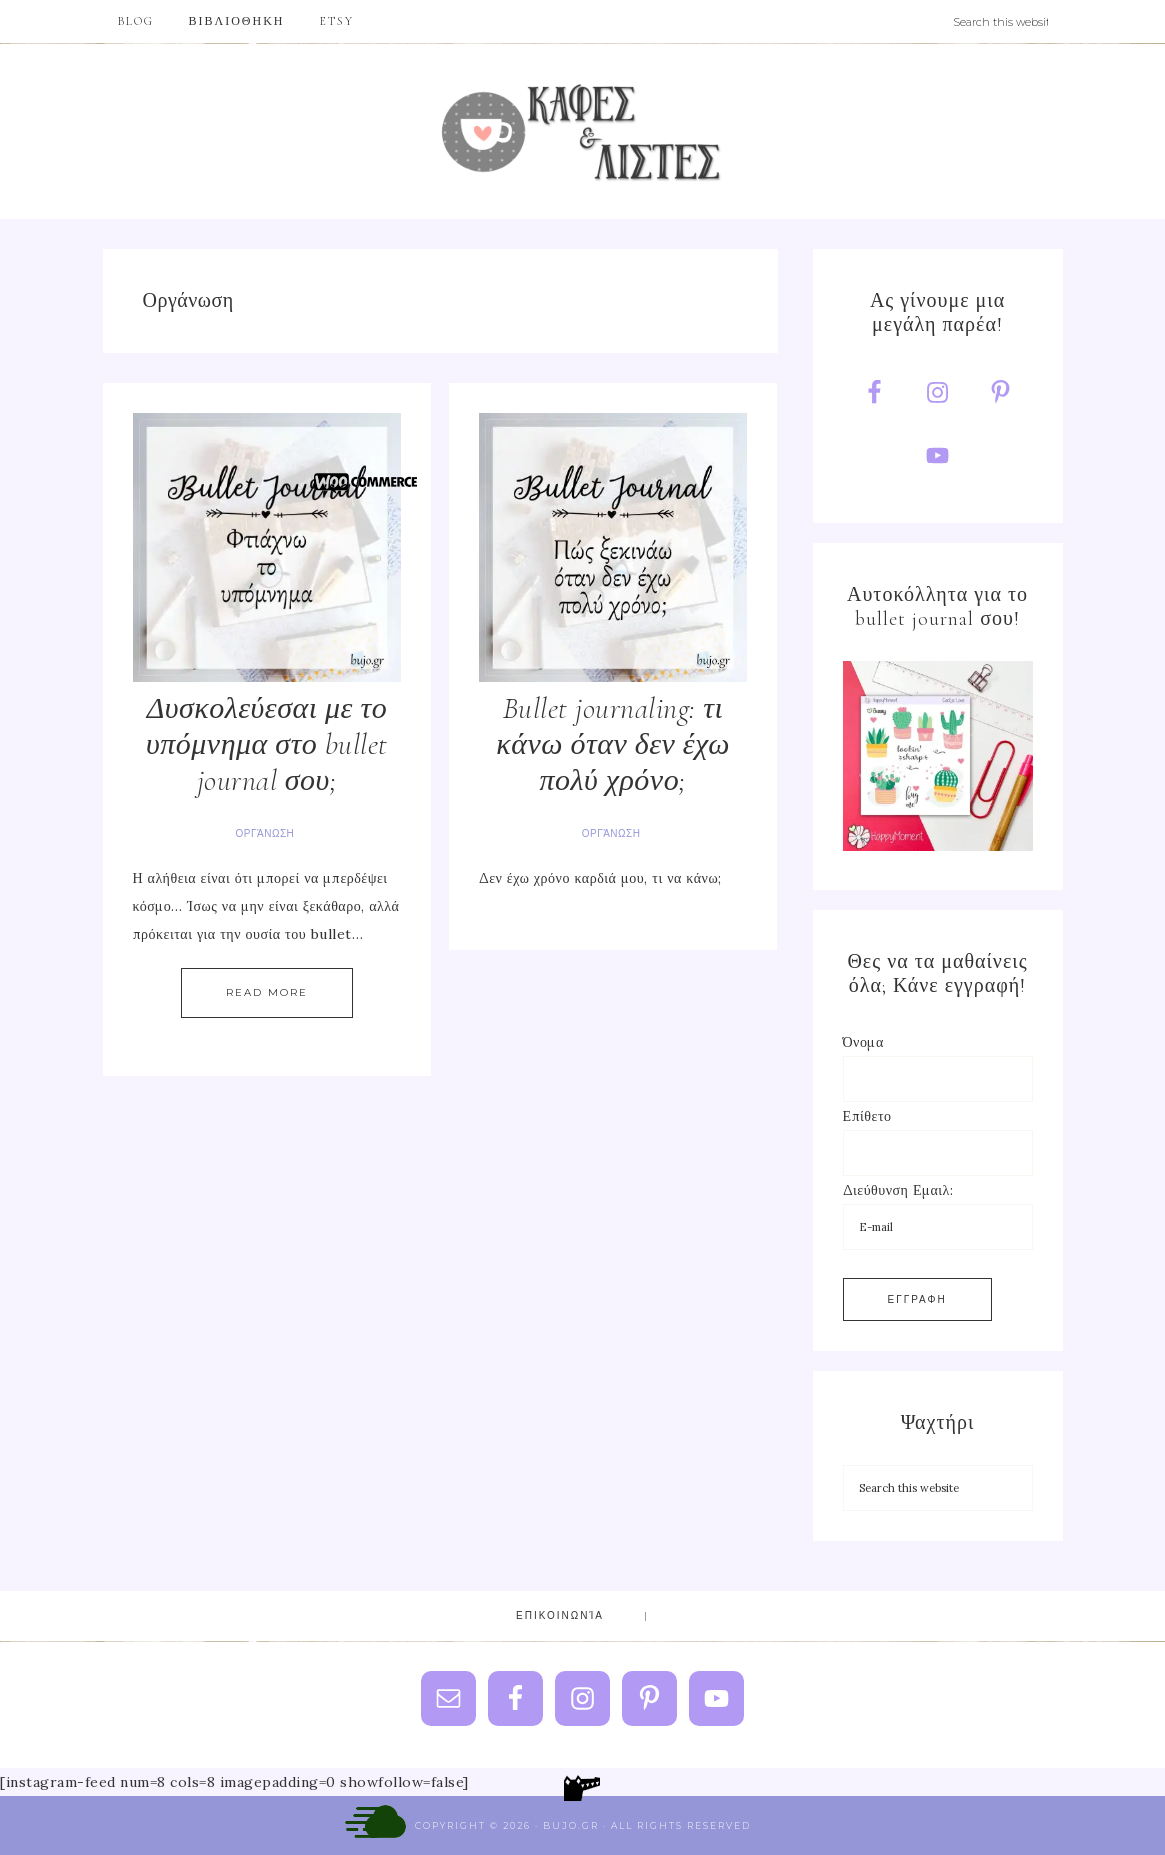  What do you see at coordinates (375, 1821) in the screenshot?
I see `cloudways hosting platform logo` at bounding box center [375, 1821].